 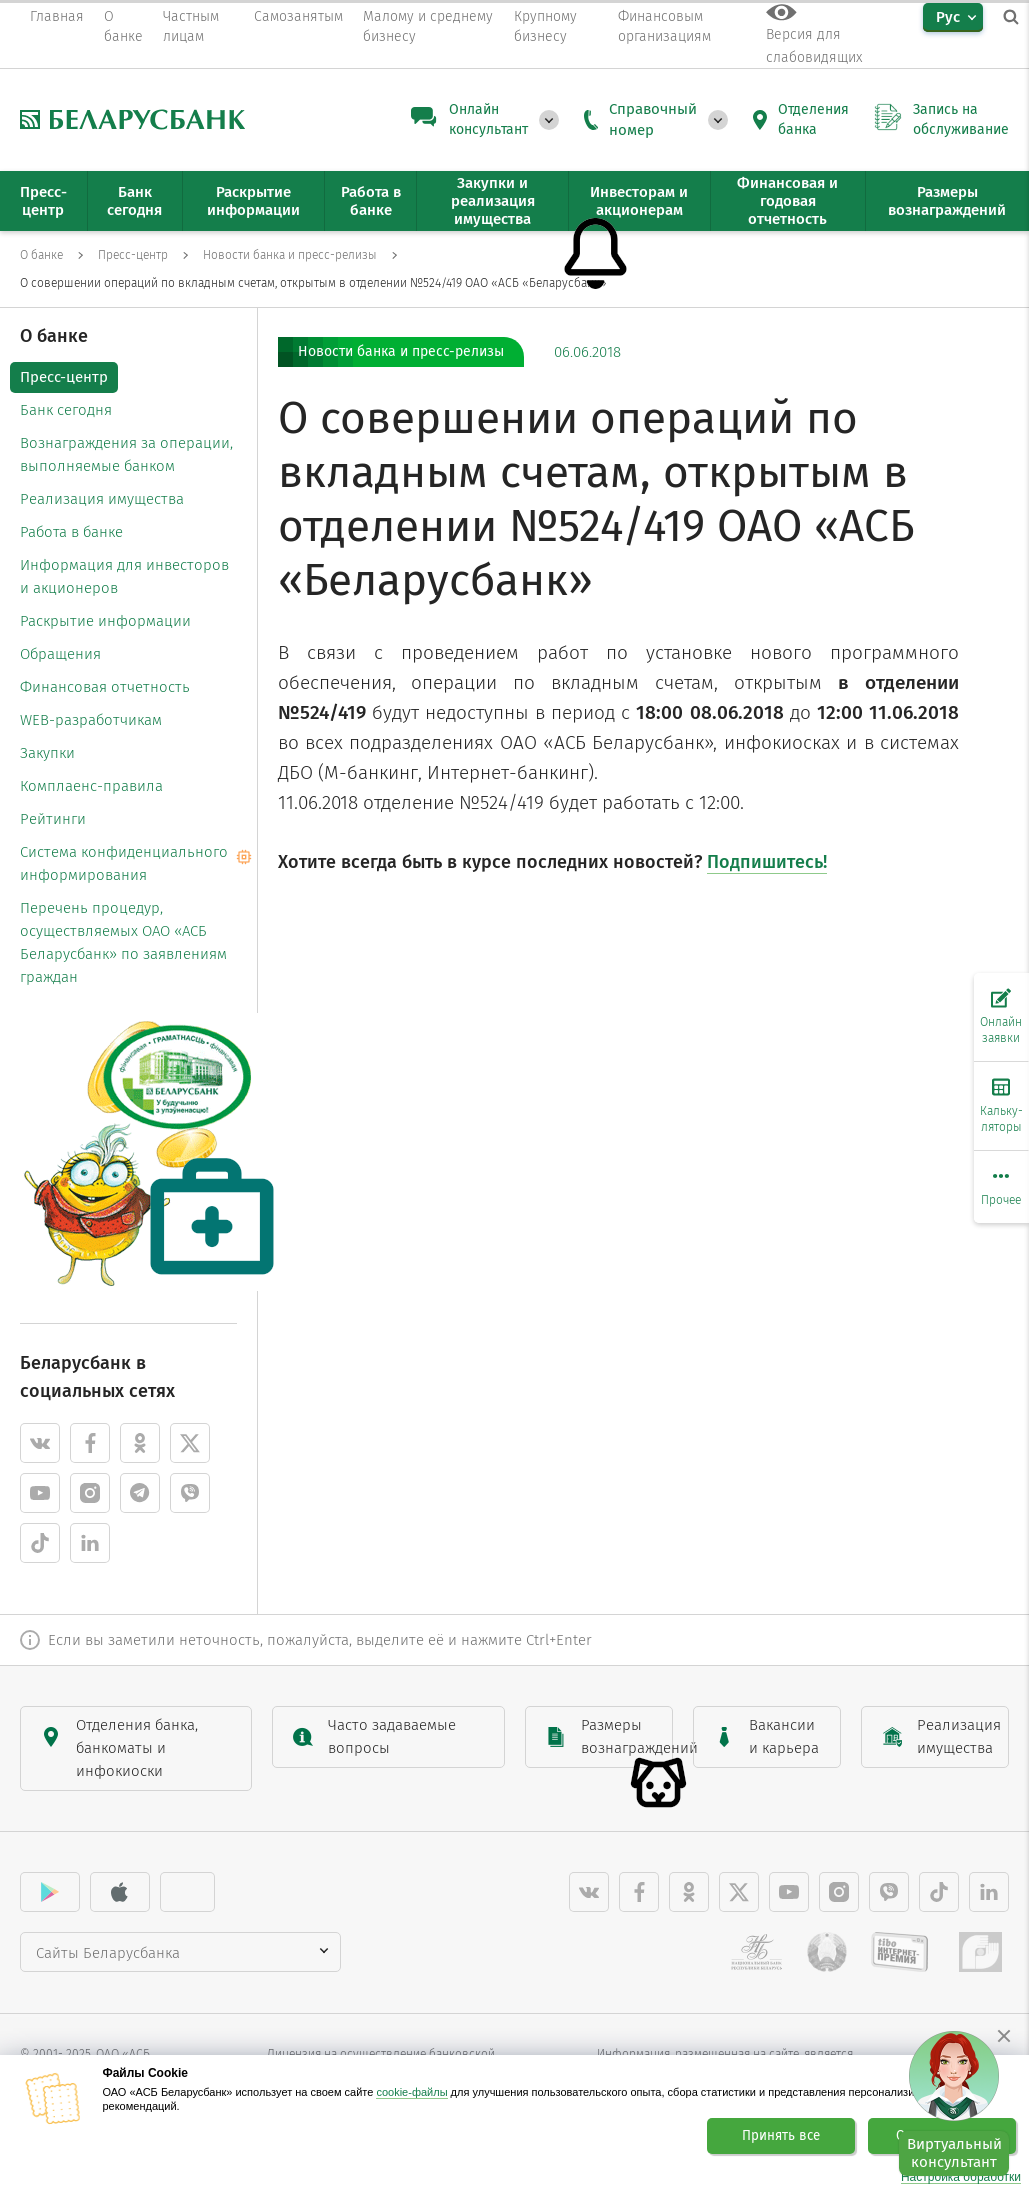 What do you see at coordinates (244, 857) in the screenshot?
I see `view system performance or processor usage` at bounding box center [244, 857].